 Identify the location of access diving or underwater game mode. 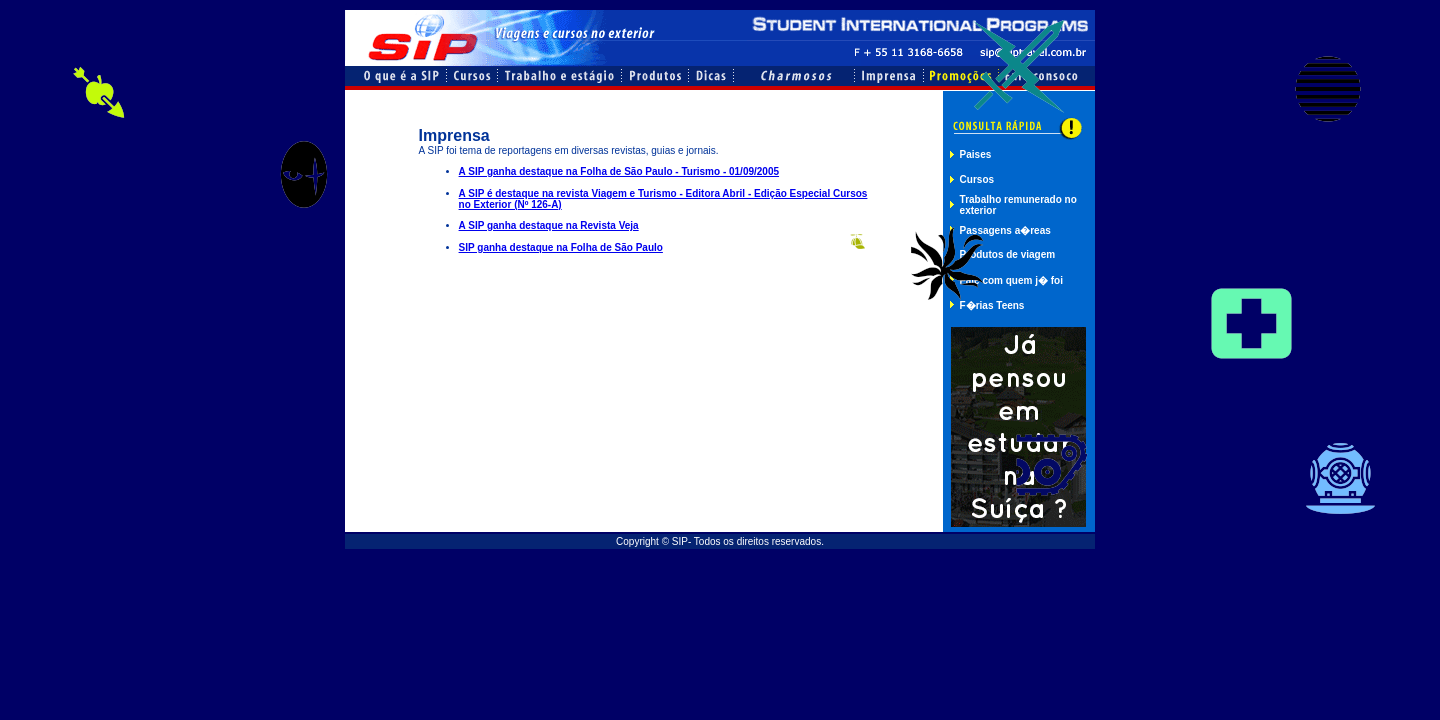
(1340, 478).